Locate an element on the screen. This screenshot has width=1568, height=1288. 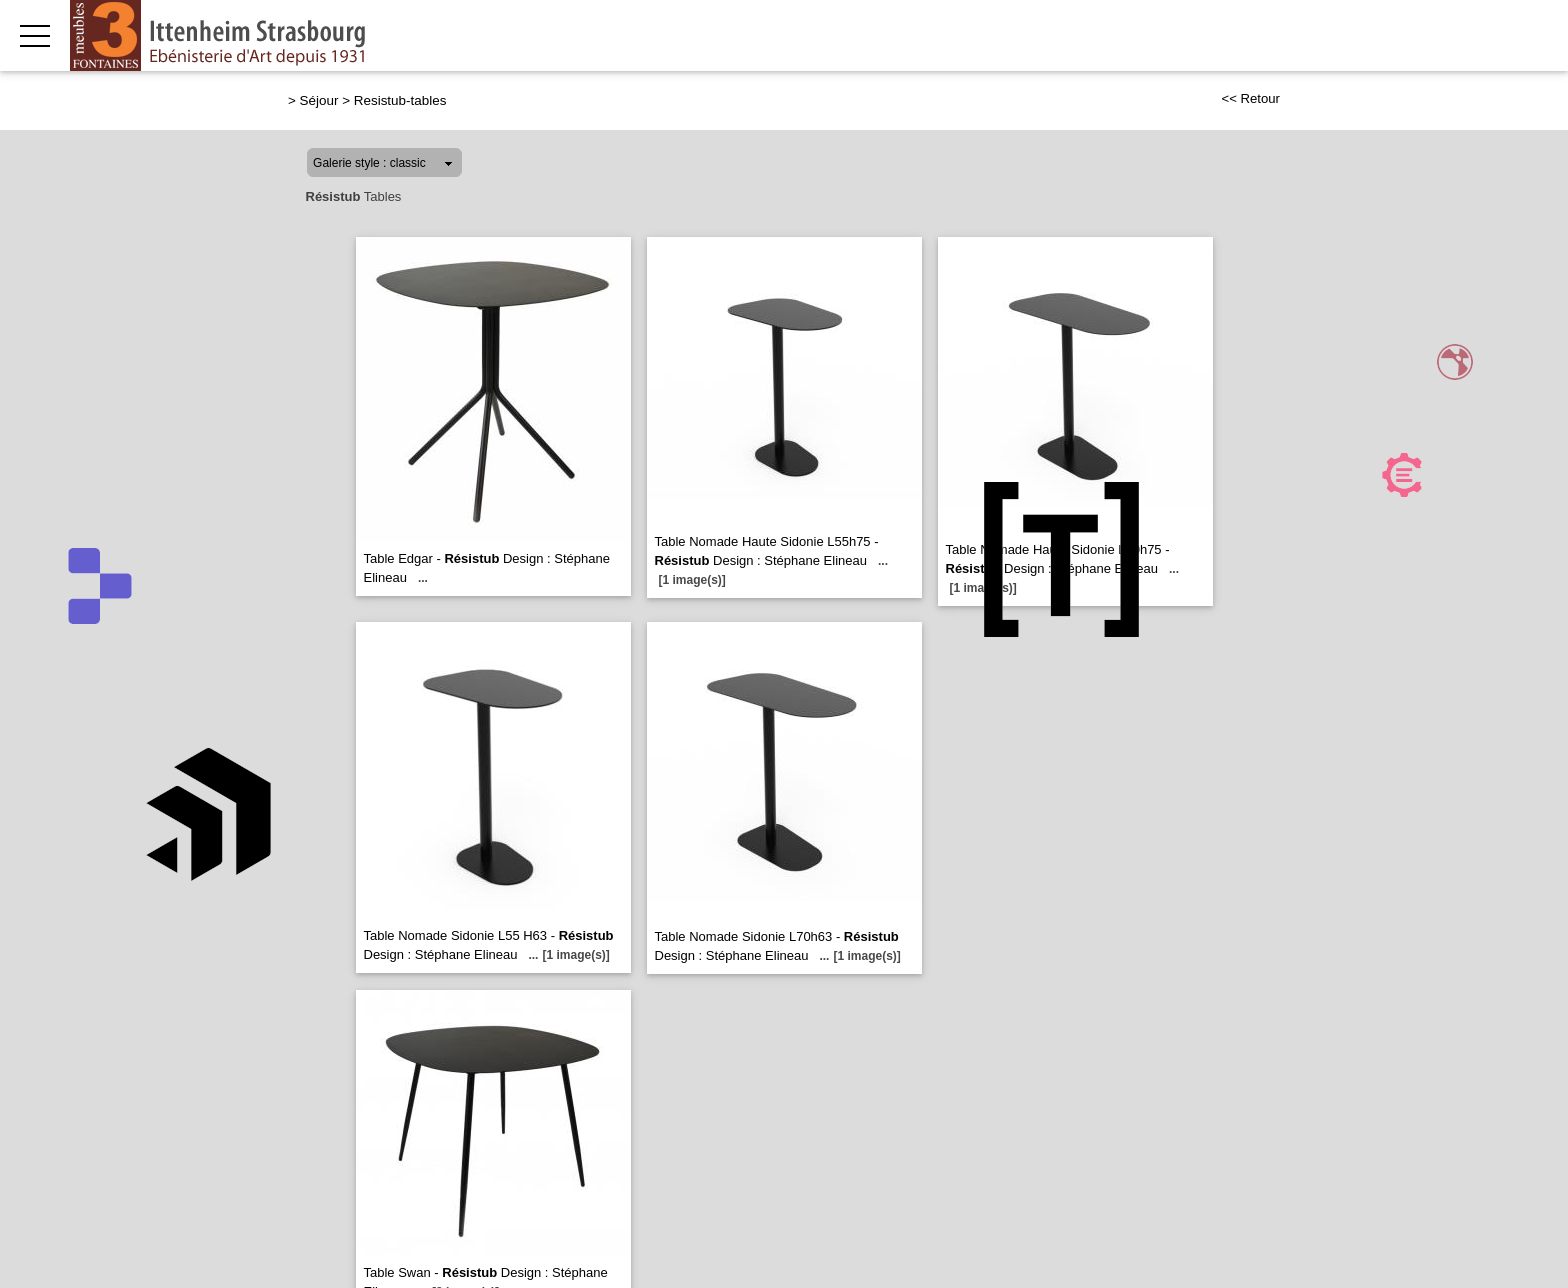
open compiler explorer tool is located at coordinates (1402, 475).